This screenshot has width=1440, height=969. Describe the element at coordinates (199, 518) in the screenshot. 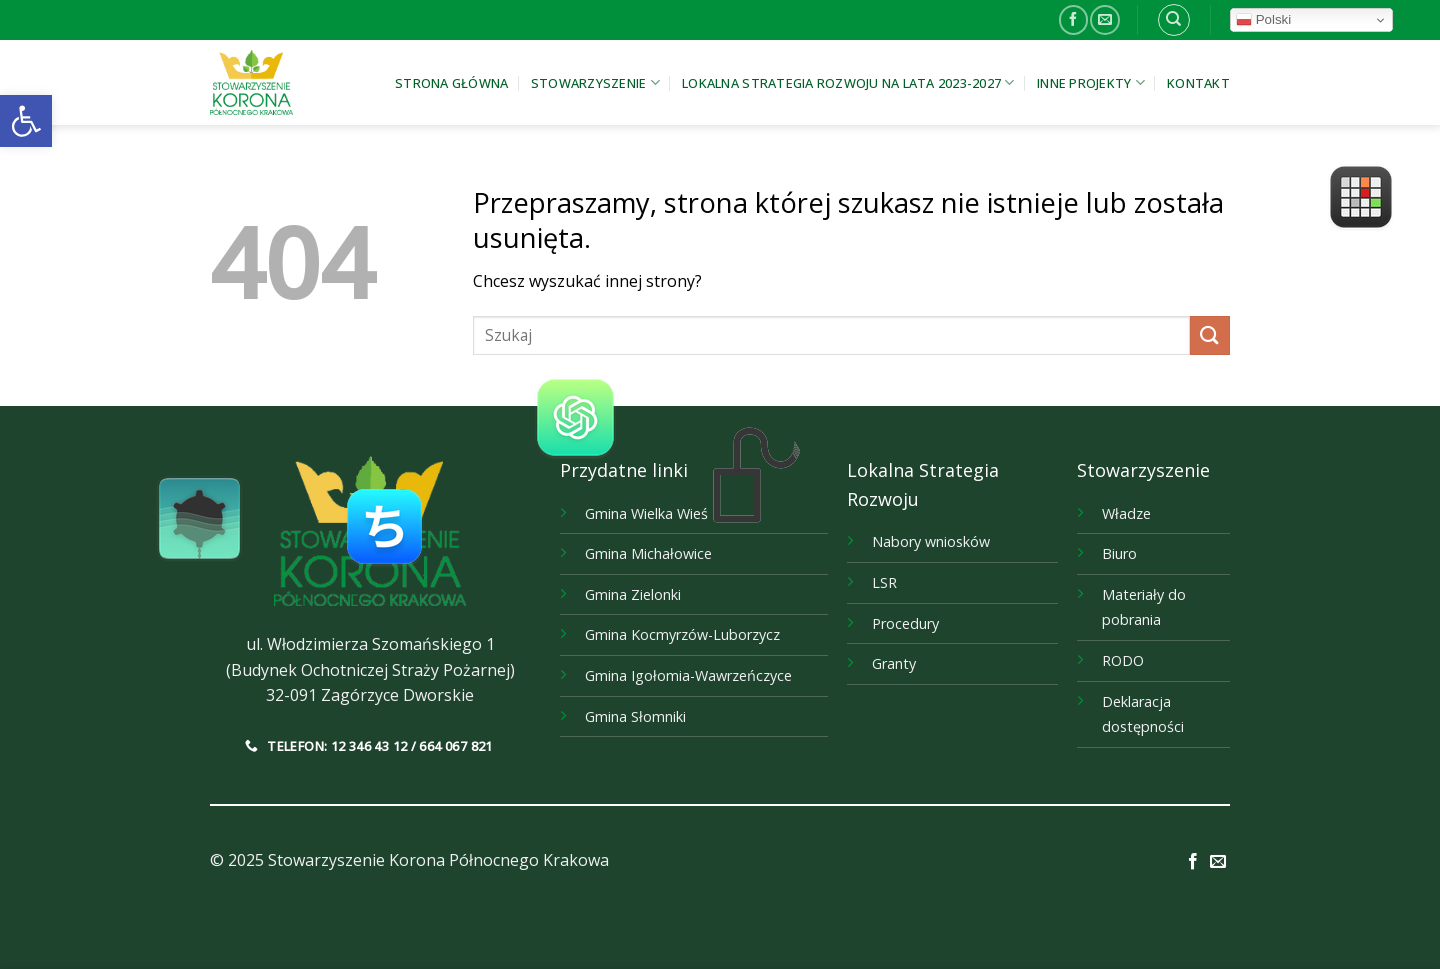

I see `launch the minesweeper game` at that location.